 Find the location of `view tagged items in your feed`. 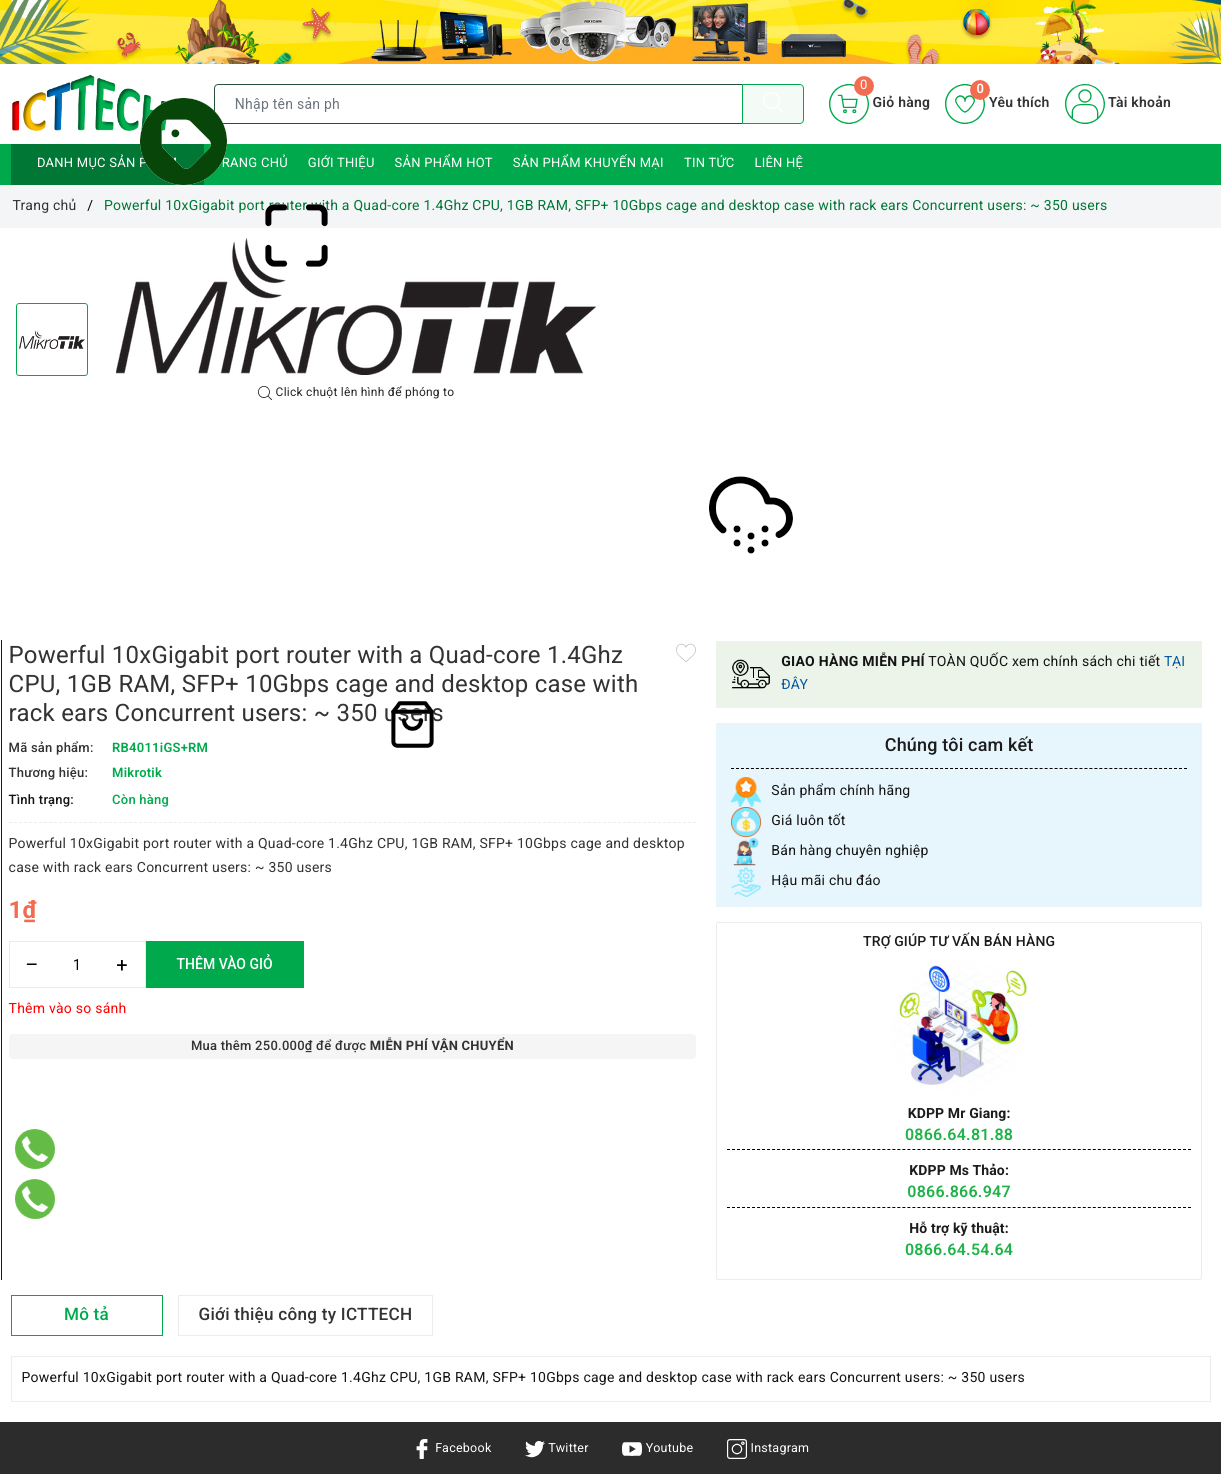

view tagged items in your feed is located at coordinates (183, 141).